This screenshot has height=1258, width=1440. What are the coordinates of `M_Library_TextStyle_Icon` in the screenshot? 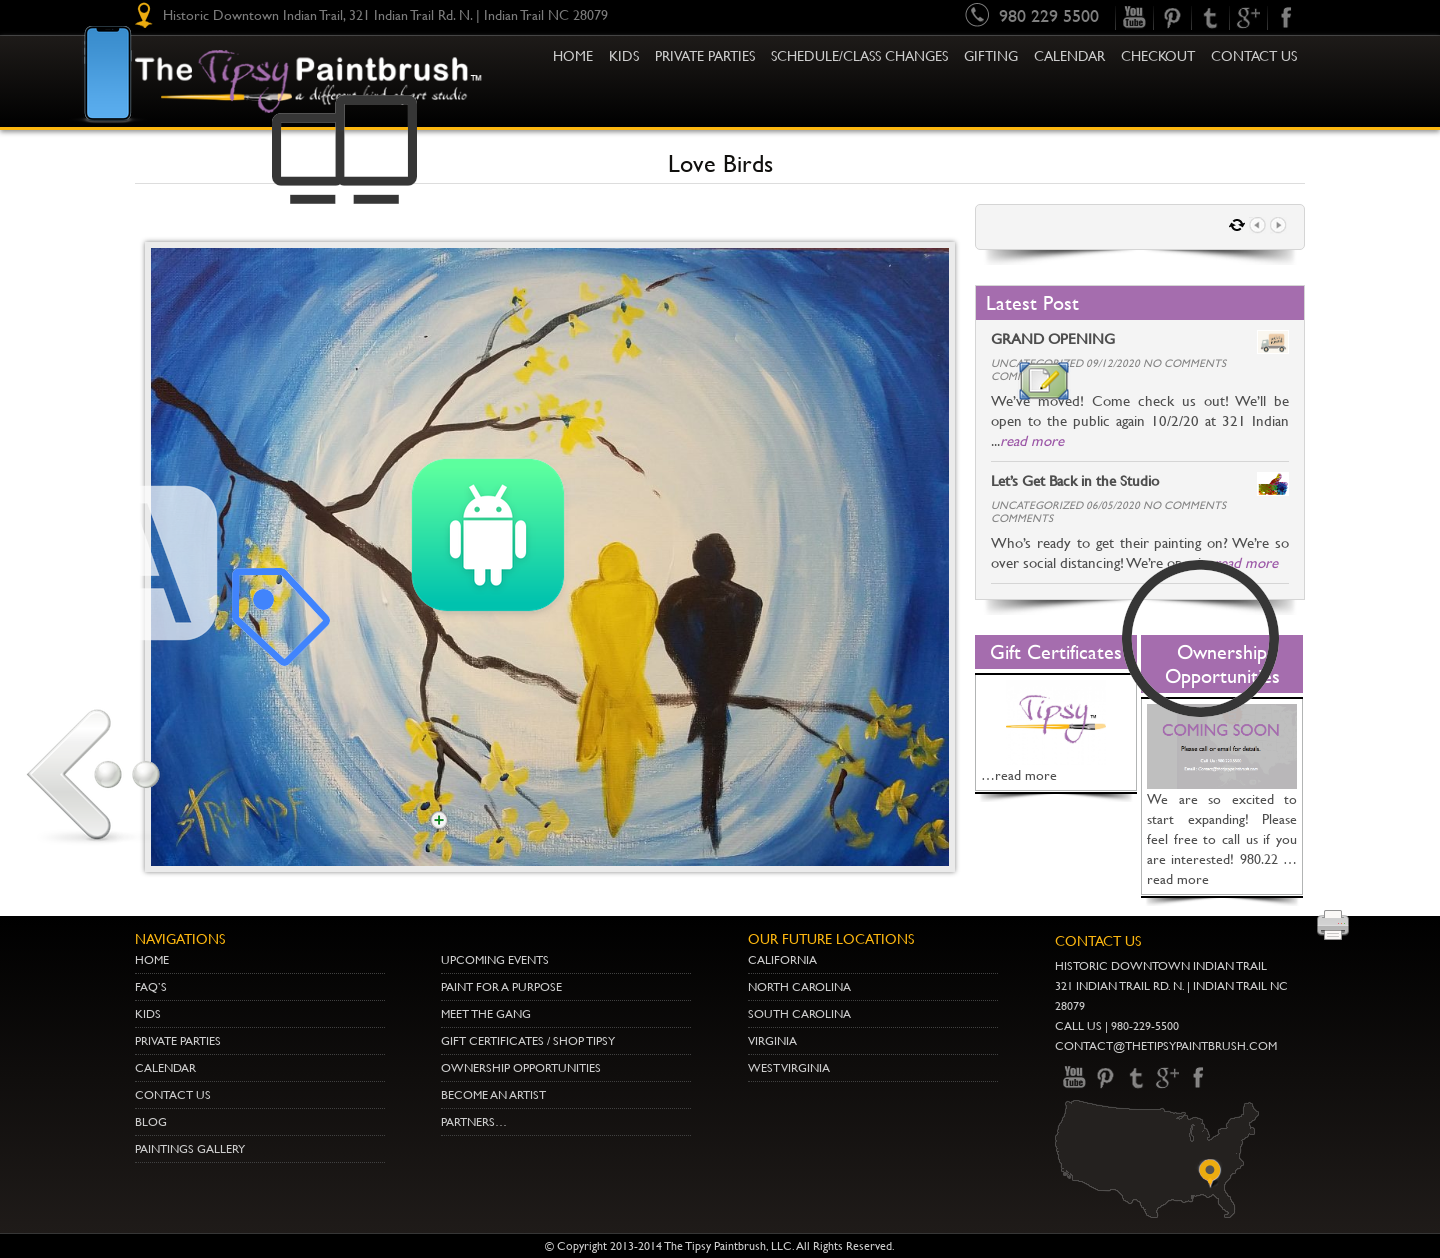 It's located at (140, 563).